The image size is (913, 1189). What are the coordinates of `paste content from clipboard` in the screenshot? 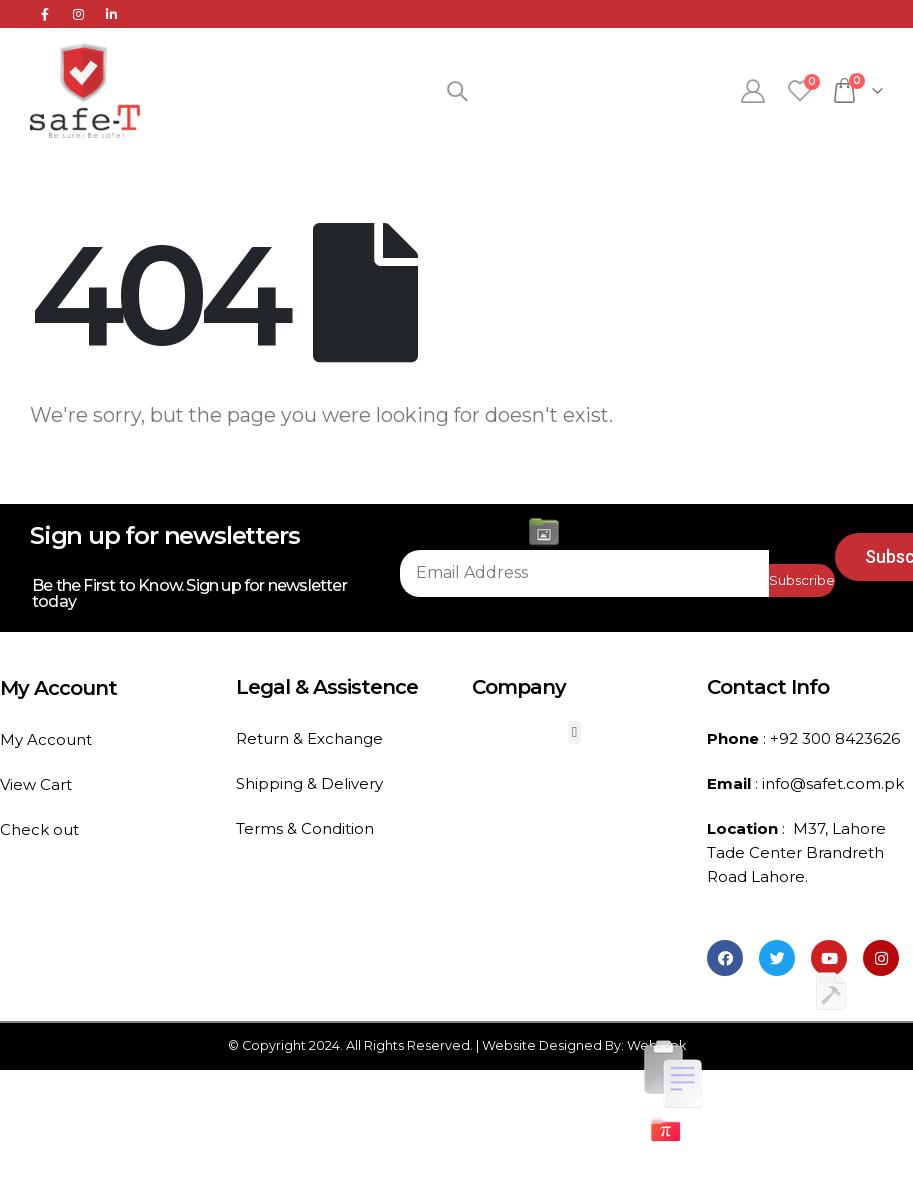 It's located at (673, 1074).